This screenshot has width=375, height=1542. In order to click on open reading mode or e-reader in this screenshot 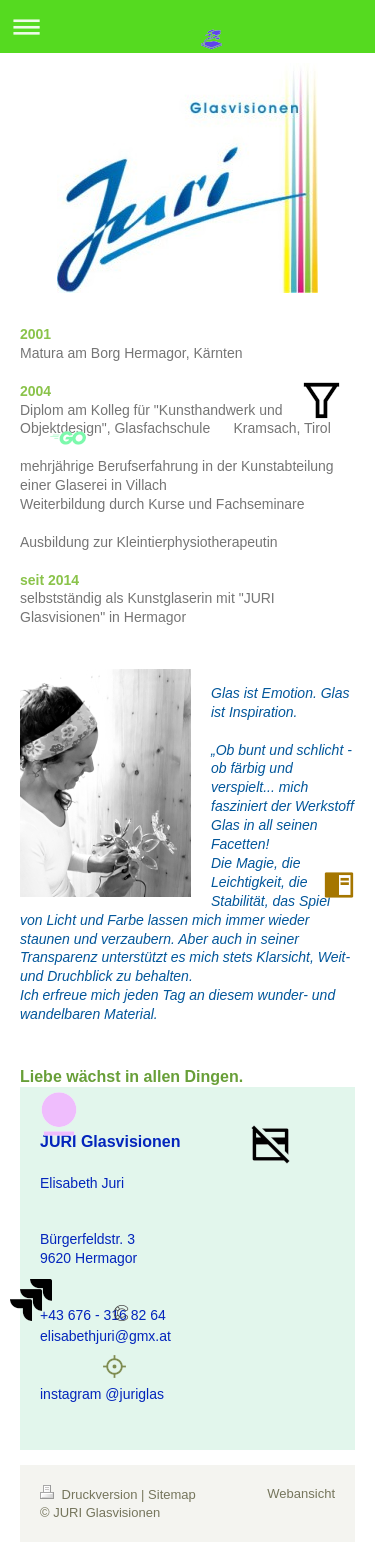, I will do `click(339, 885)`.